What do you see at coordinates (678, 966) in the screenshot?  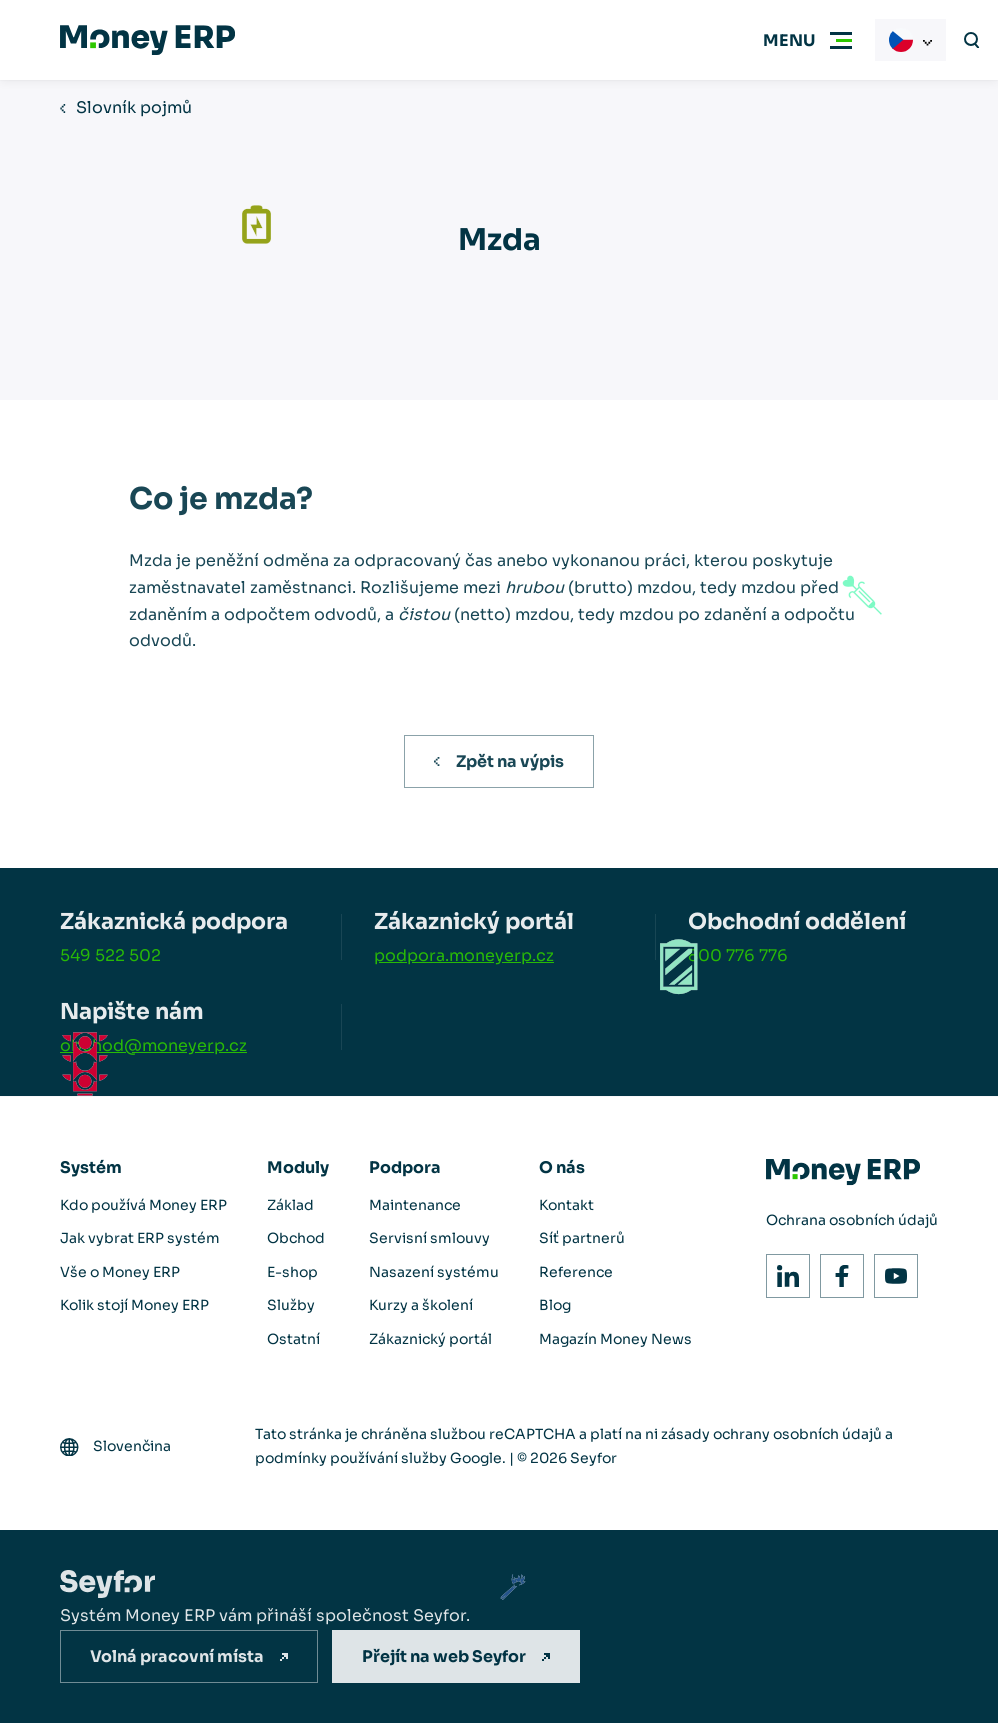 I see `view mirror or reflection feature` at bounding box center [678, 966].